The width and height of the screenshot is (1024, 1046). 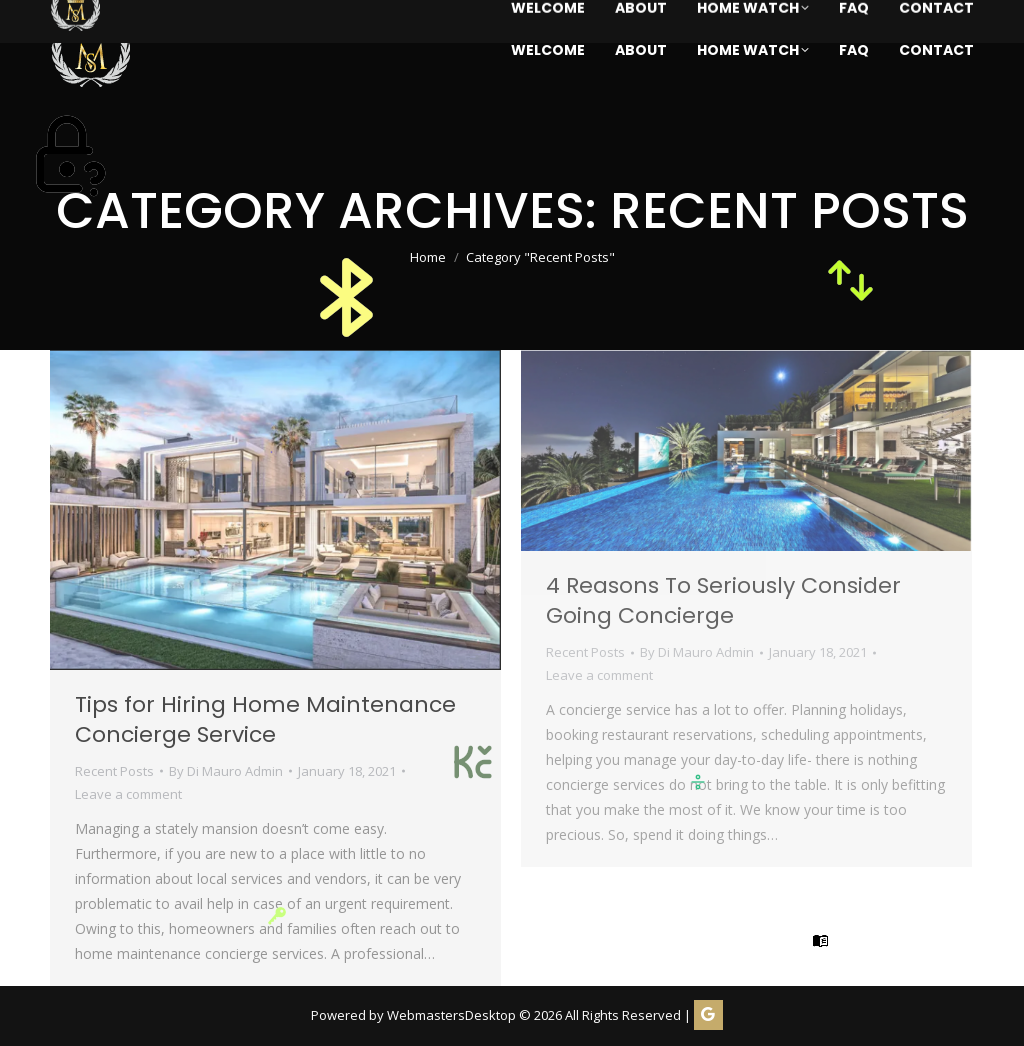 I want to click on switch the order of items vertically, so click(x=850, y=280).